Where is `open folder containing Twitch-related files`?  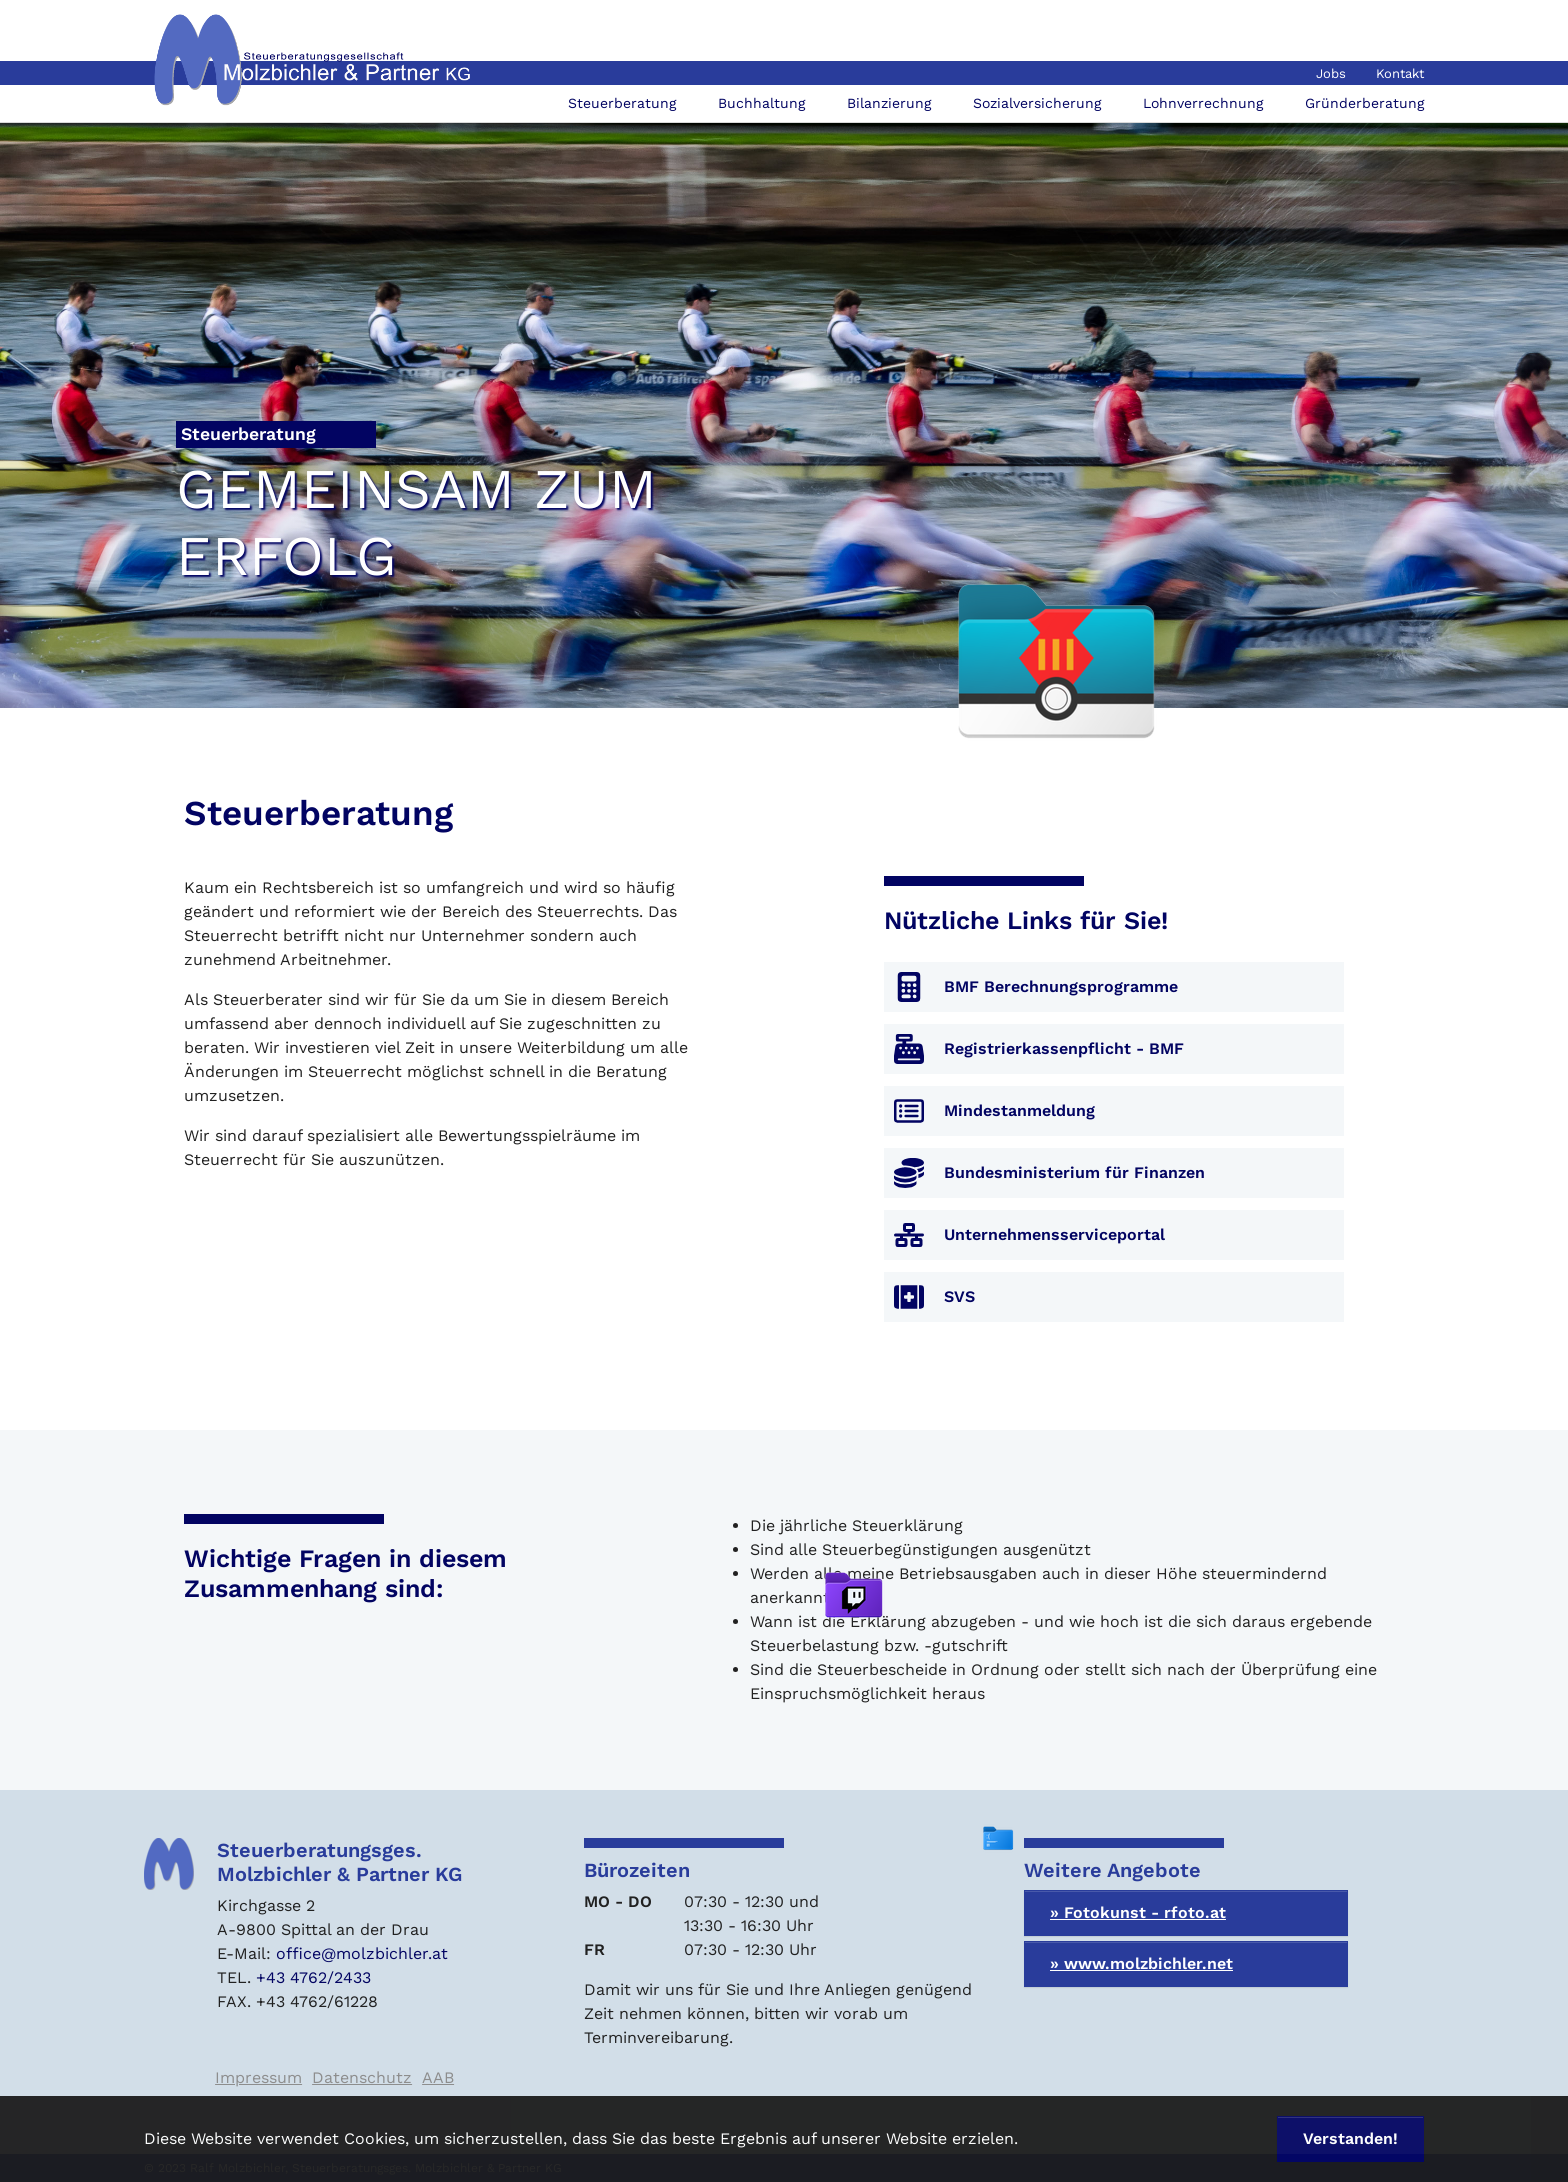
open folder containing Twitch-related files is located at coordinates (853, 1596).